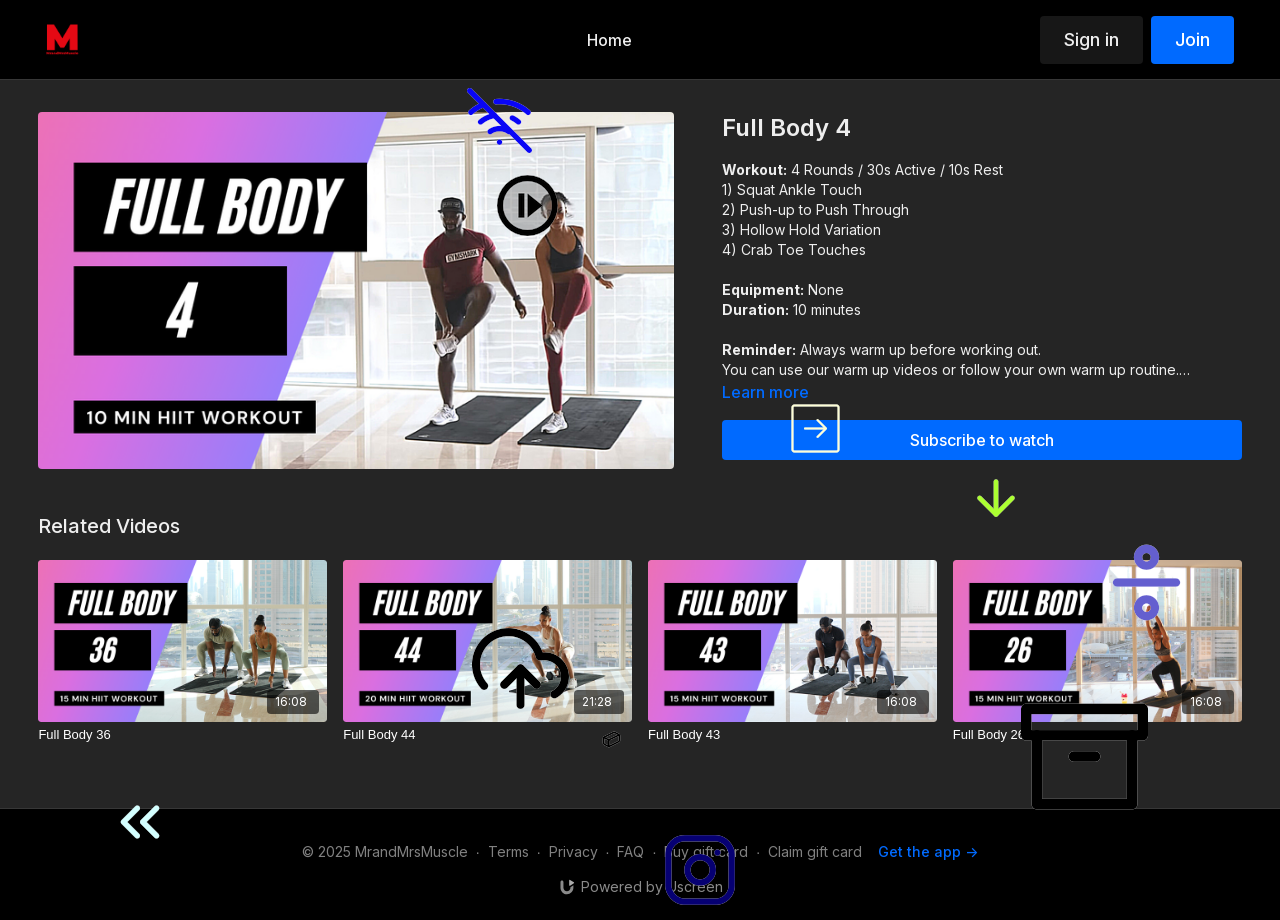 Image resolution: width=1280 pixels, height=920 pixels. Describe the element at coordinates (611, 738) in the screenshot. I see `view 3D object or model` at that location.